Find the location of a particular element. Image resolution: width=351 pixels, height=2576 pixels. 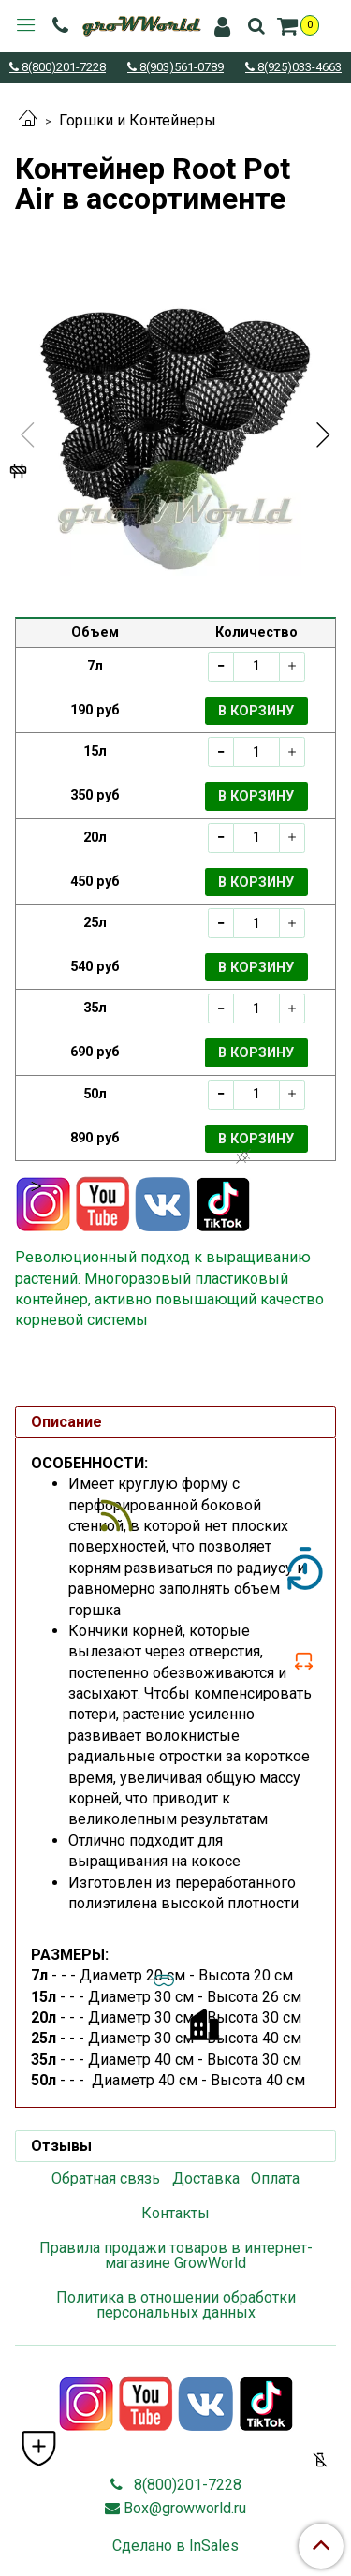

navigate to the next item or page is located at coordinates (36, 1186).